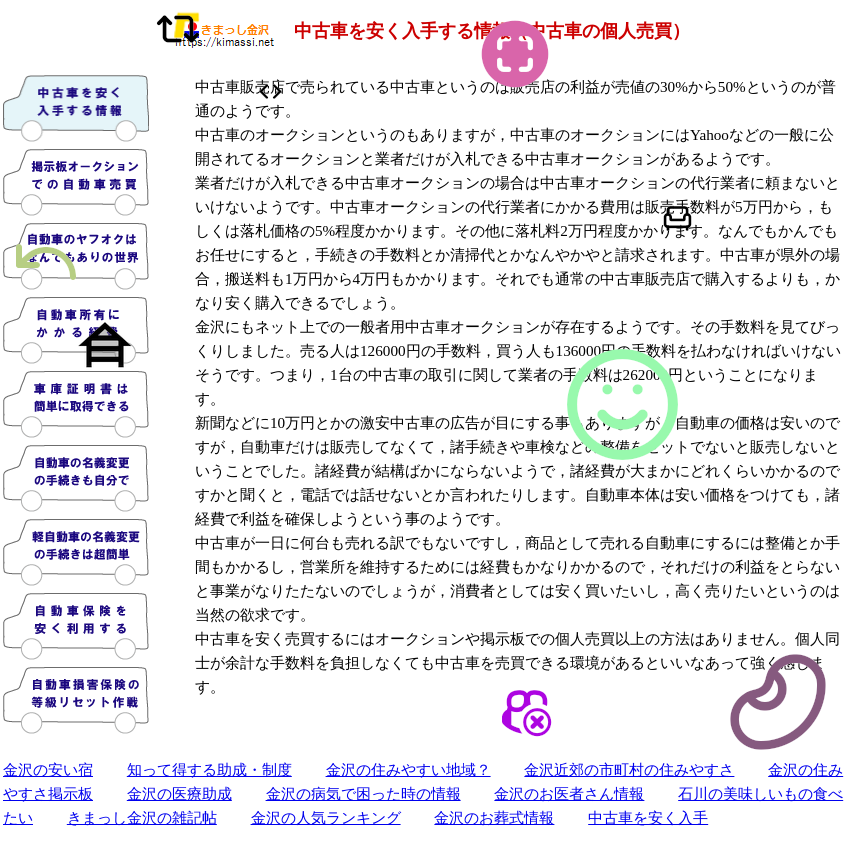  Describe the element at coordinates (178, 29) in the screenshot. I see `enable repeat or loop playback` at that location.